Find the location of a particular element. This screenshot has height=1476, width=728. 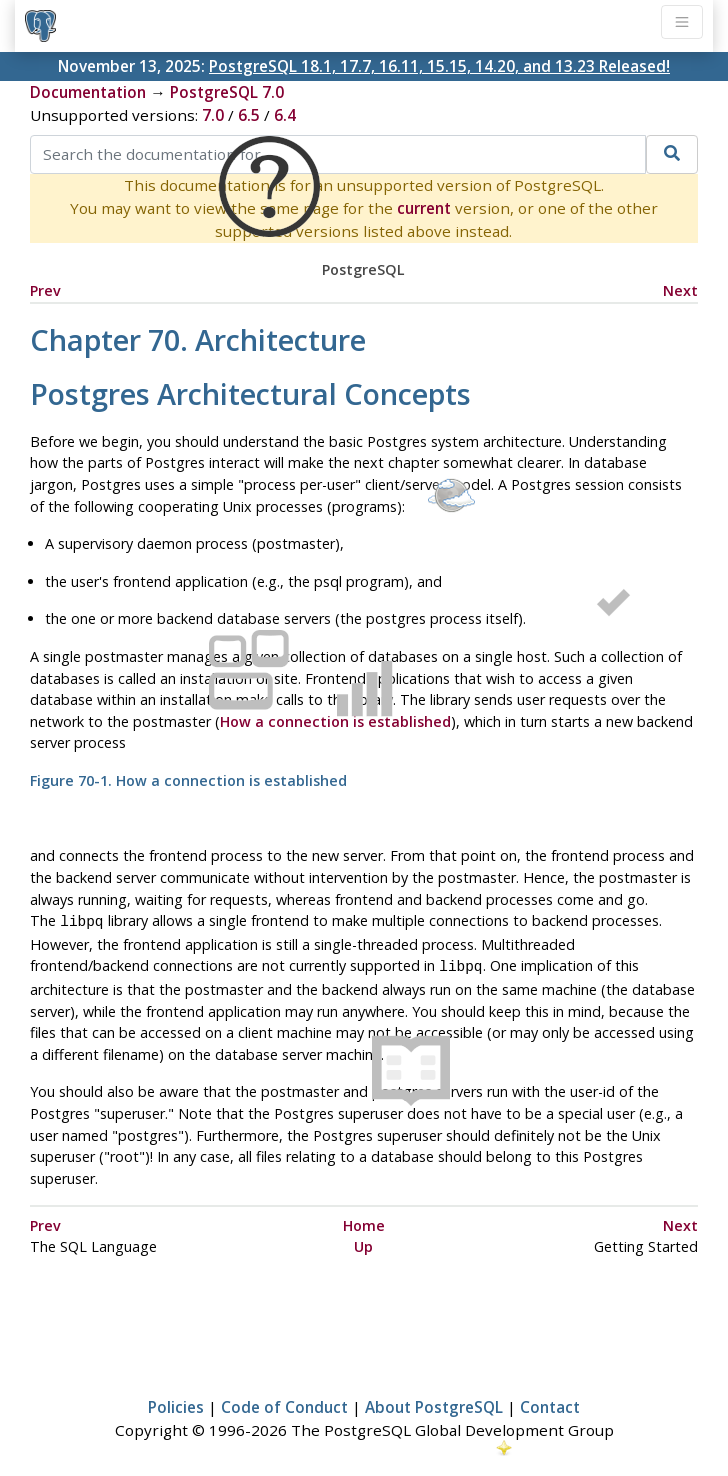

open keyboard shortcuts preferences is located at coordinates (251, 672).